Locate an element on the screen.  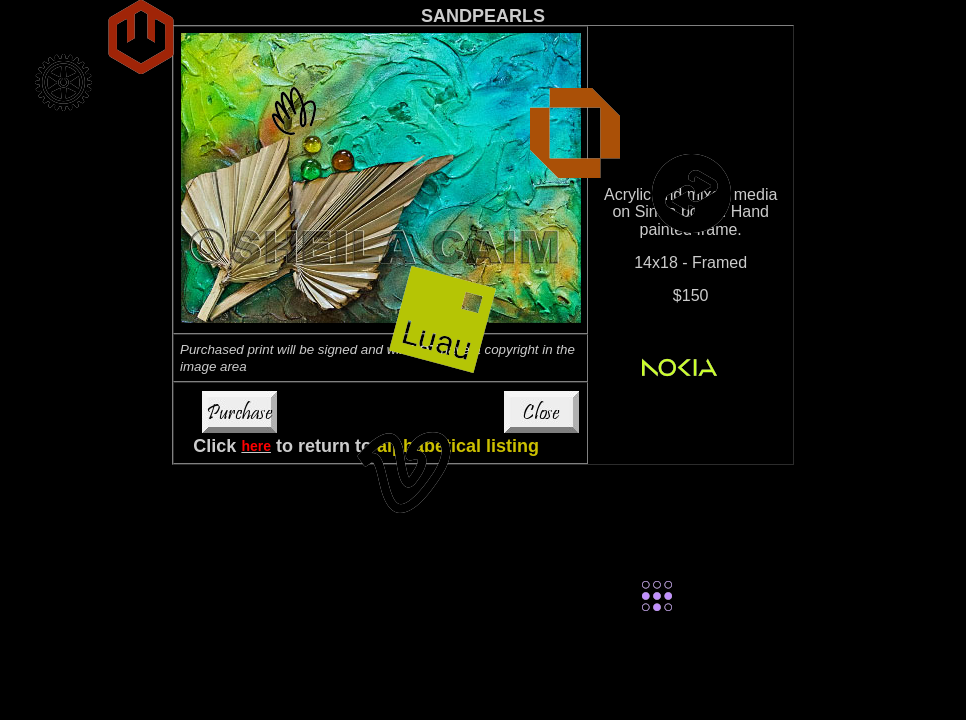
wasmcloud platform logo is located at coordinates (141, 37).